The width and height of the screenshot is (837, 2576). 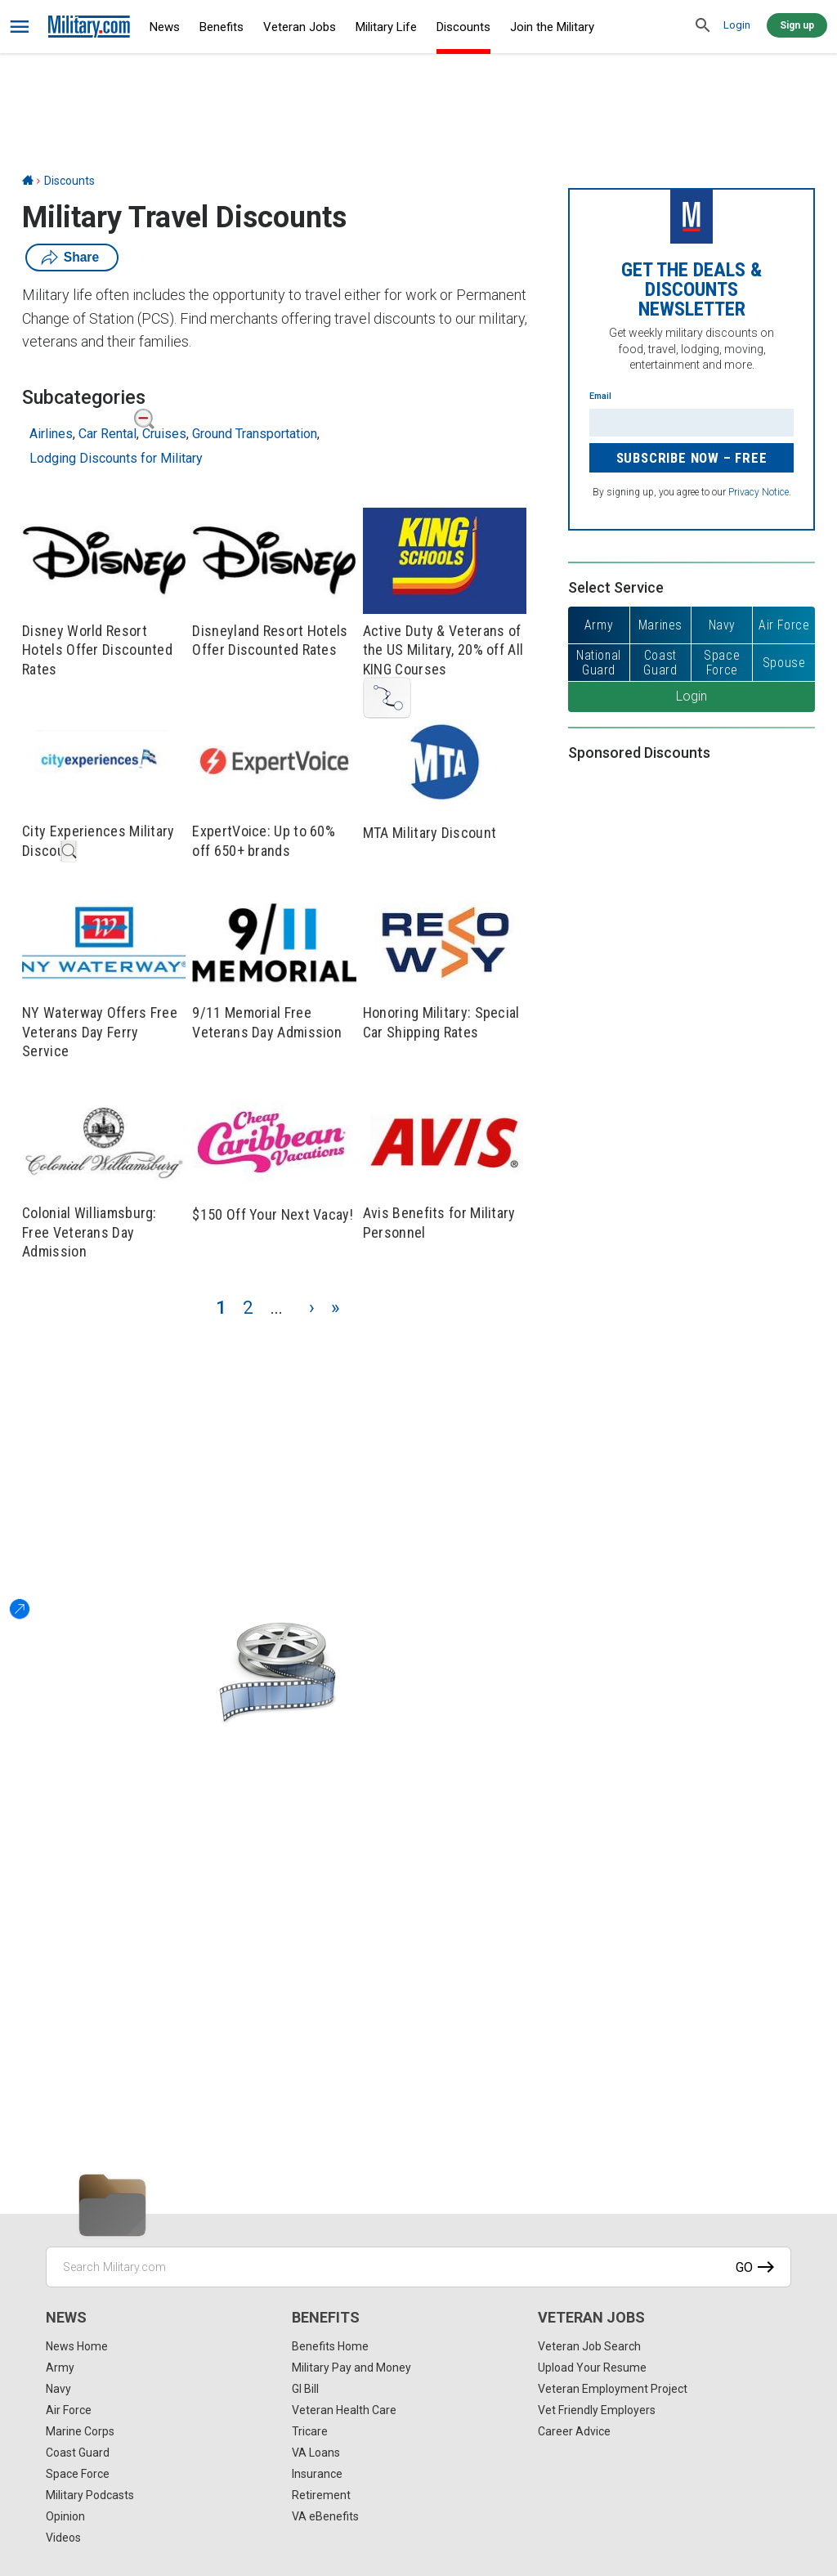 I want to click on indicates a video file type, so click(x=277, y=1676).